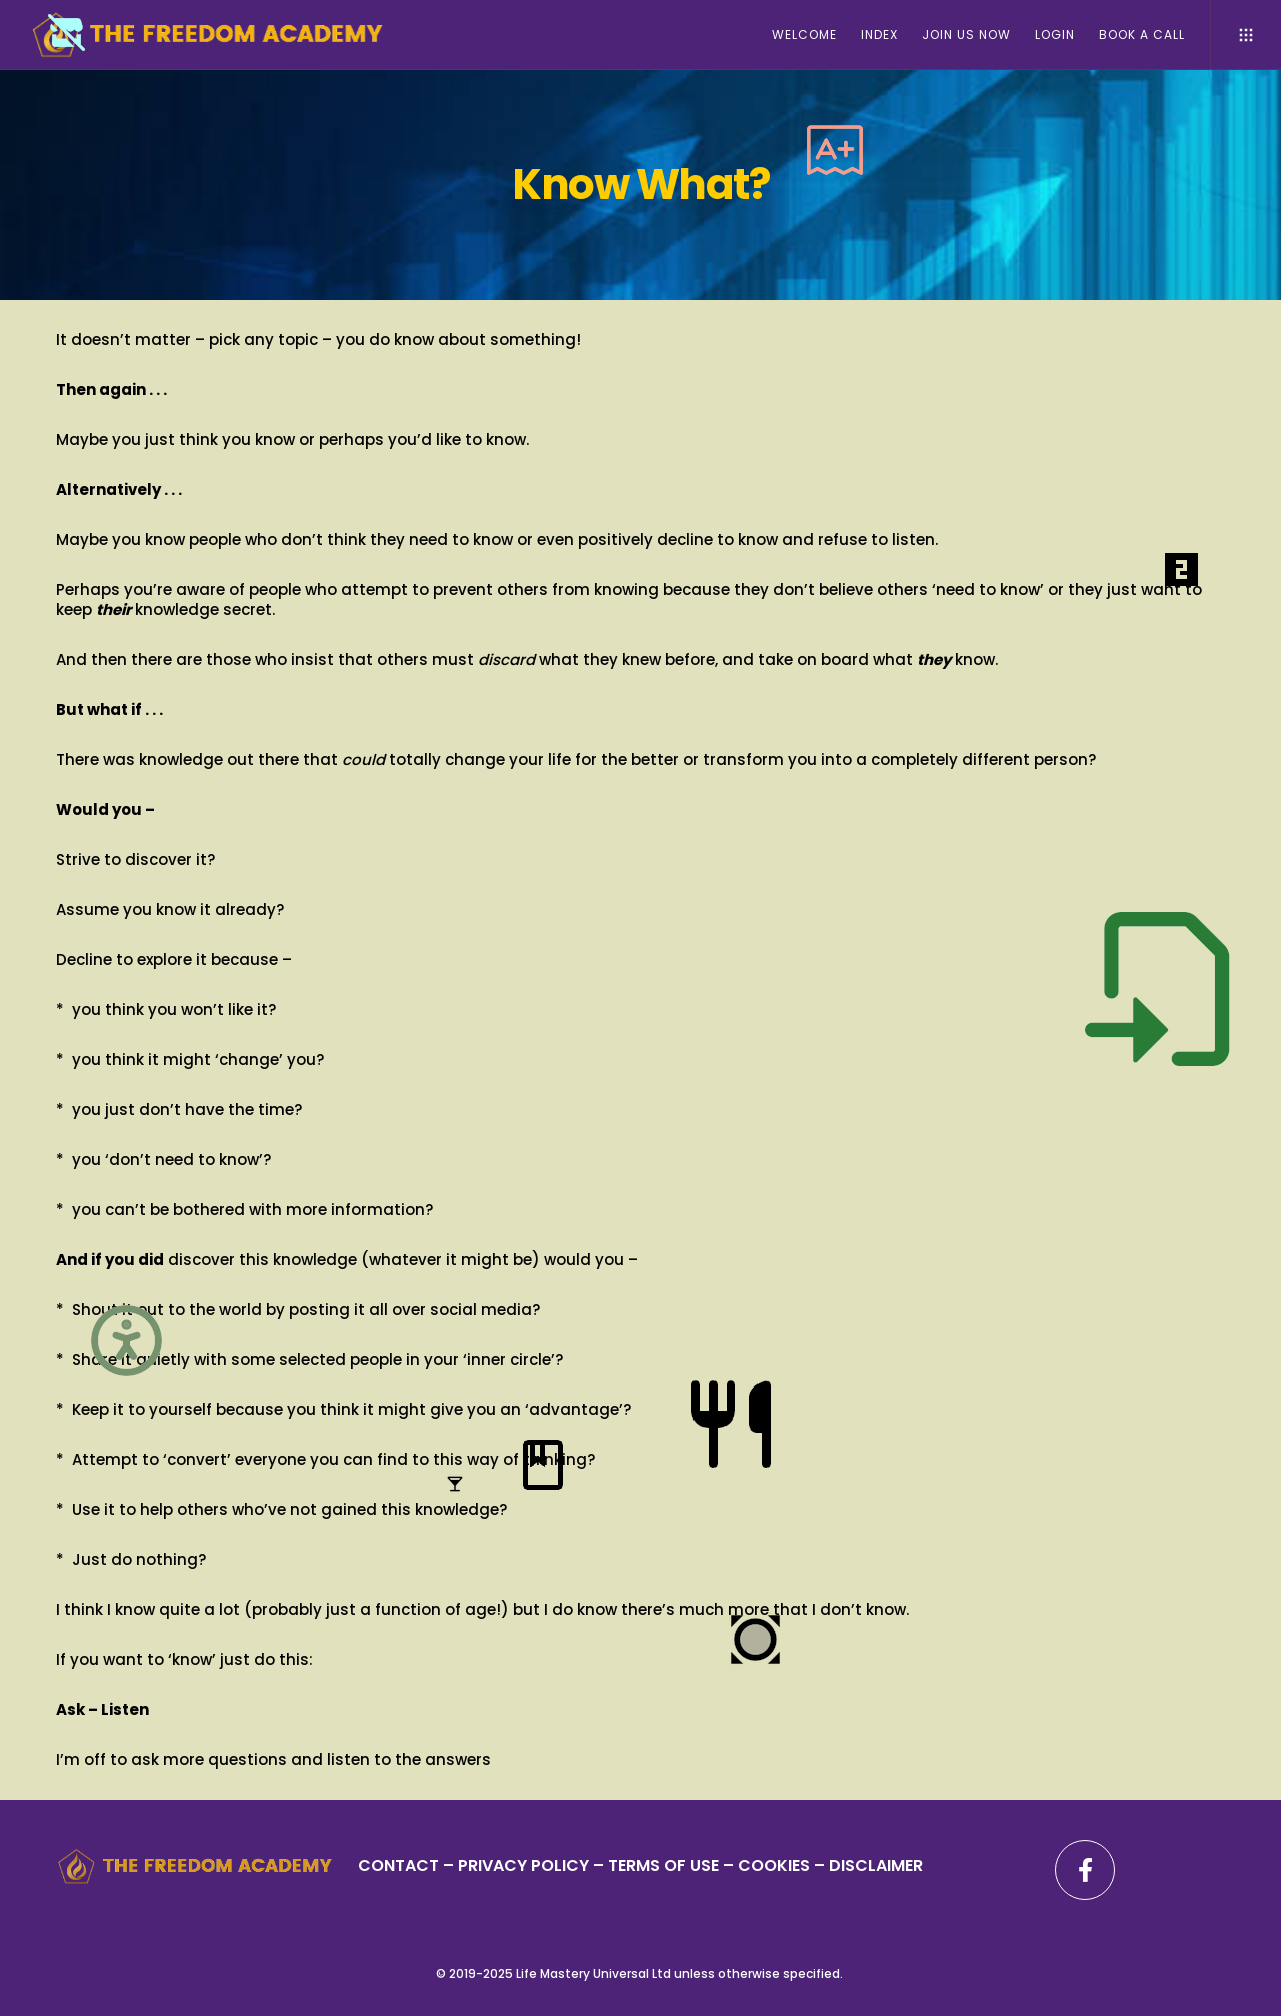 The width and height of the screenshot is (1281, 2016). I want to click on select option number two, so click(1181, 569).